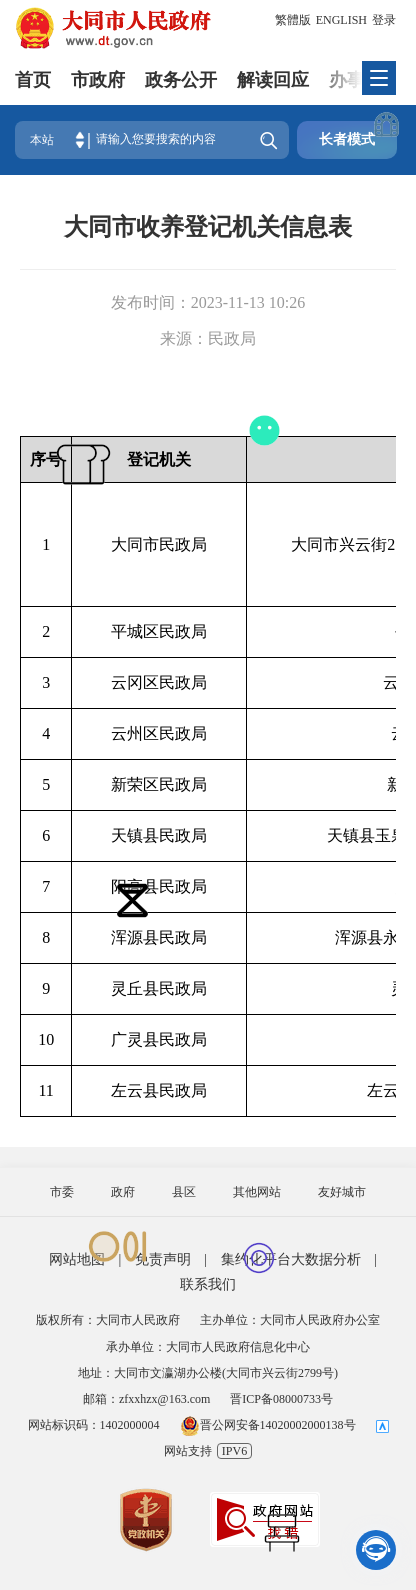 This screenshot has height=1590, width=416. What do you see at coordinates (264, 430) in the screenshot?
I see `a neutral or blank emoji reaction` at bounding box center [264, 430].